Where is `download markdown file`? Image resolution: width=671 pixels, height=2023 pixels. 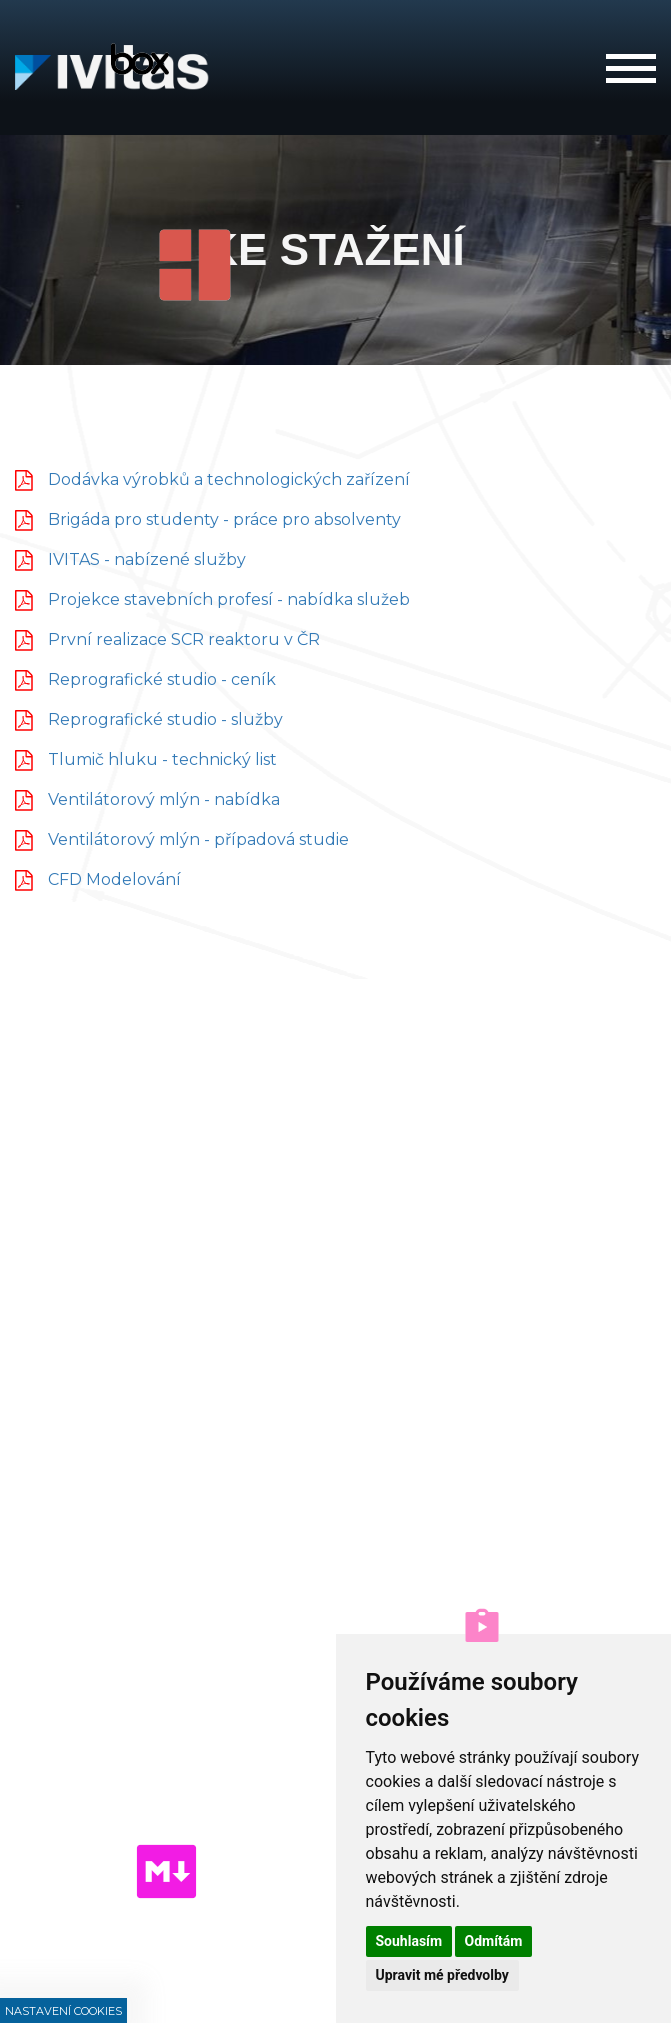
download markdown file is located at coordinates (166, 1871).